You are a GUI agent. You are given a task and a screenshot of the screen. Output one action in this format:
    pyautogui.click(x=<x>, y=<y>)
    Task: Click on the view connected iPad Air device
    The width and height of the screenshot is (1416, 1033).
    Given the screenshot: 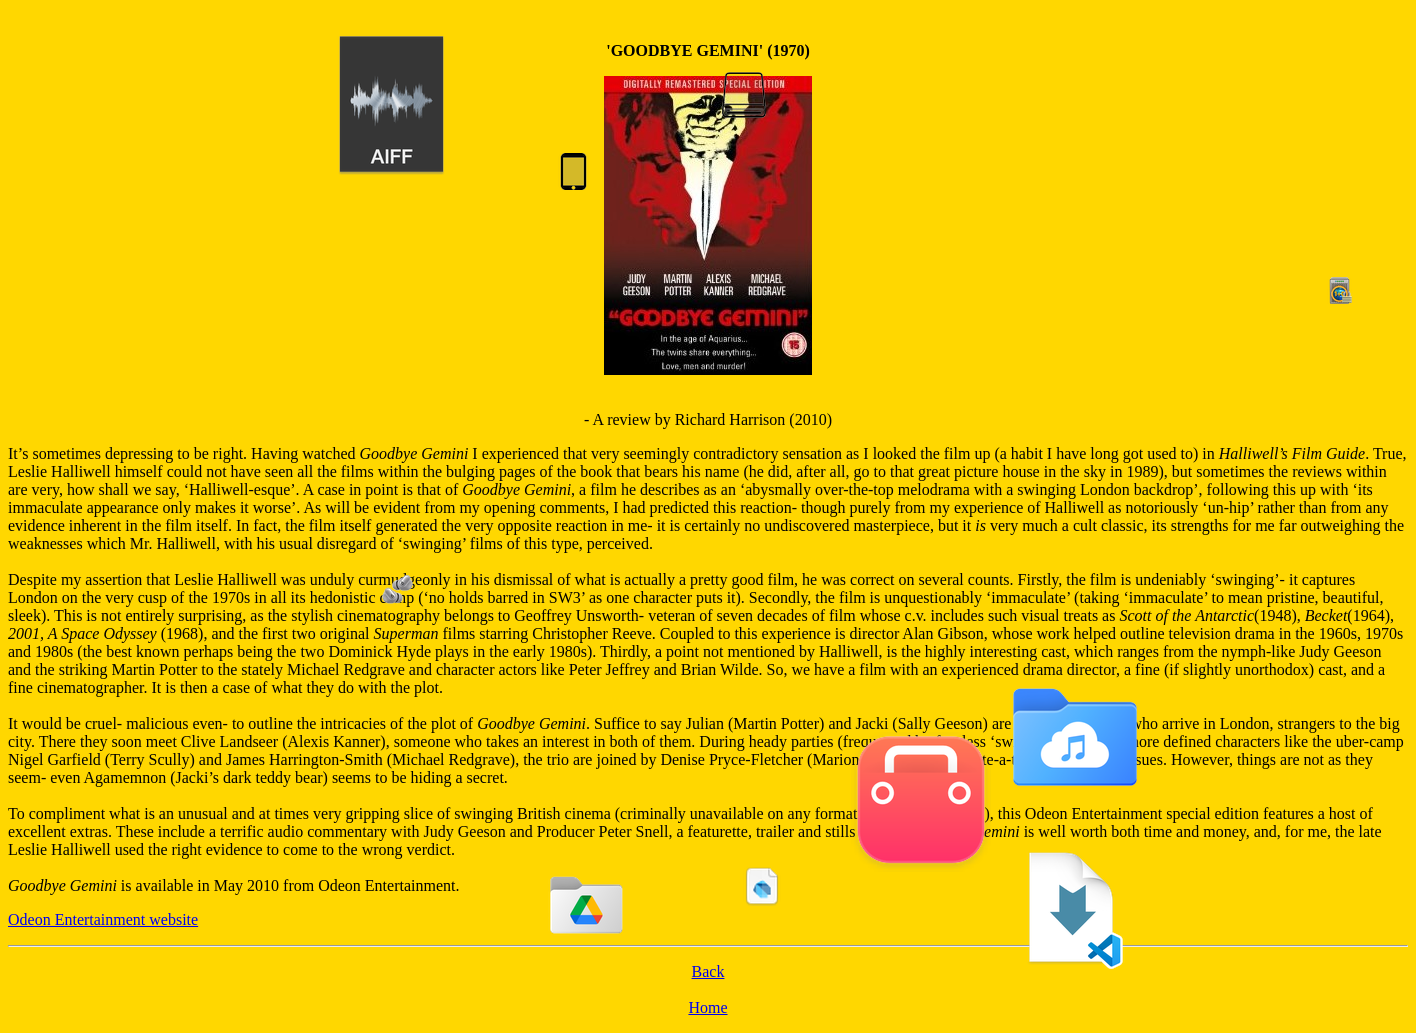 What is the action you would take?
    pyautogui.click(x=573, y=171)
    